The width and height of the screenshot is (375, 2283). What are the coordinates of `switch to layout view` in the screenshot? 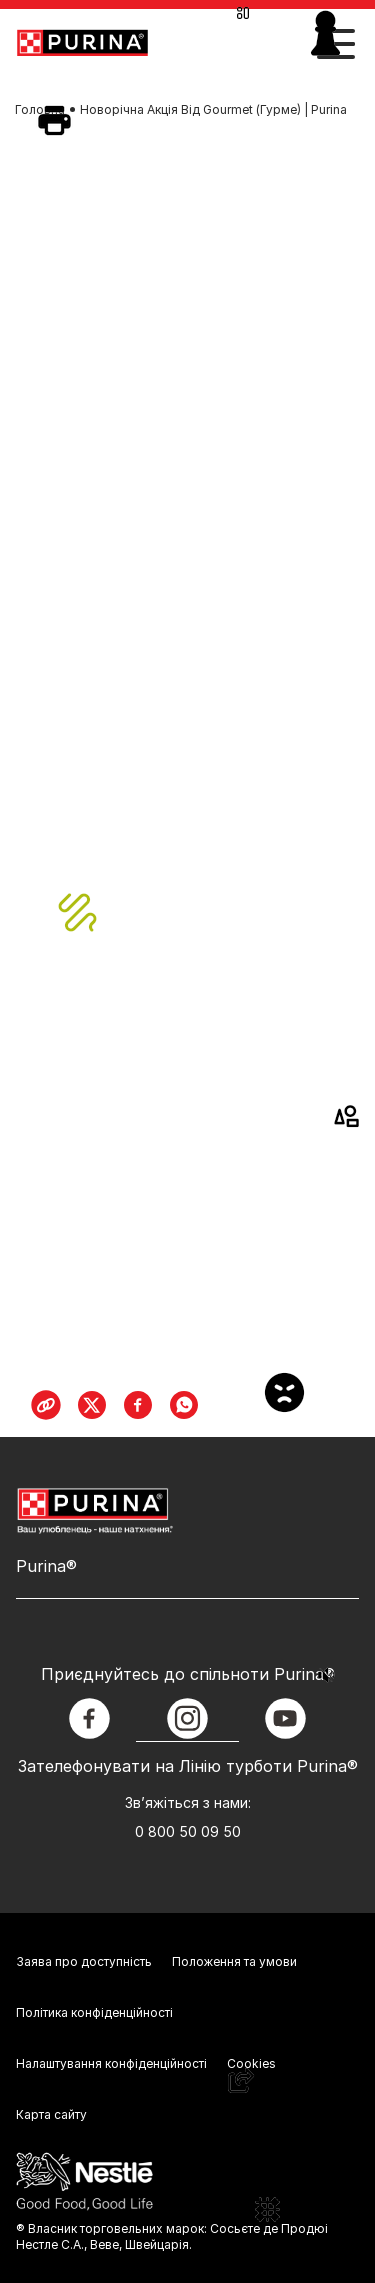 It's located at (243, 13).